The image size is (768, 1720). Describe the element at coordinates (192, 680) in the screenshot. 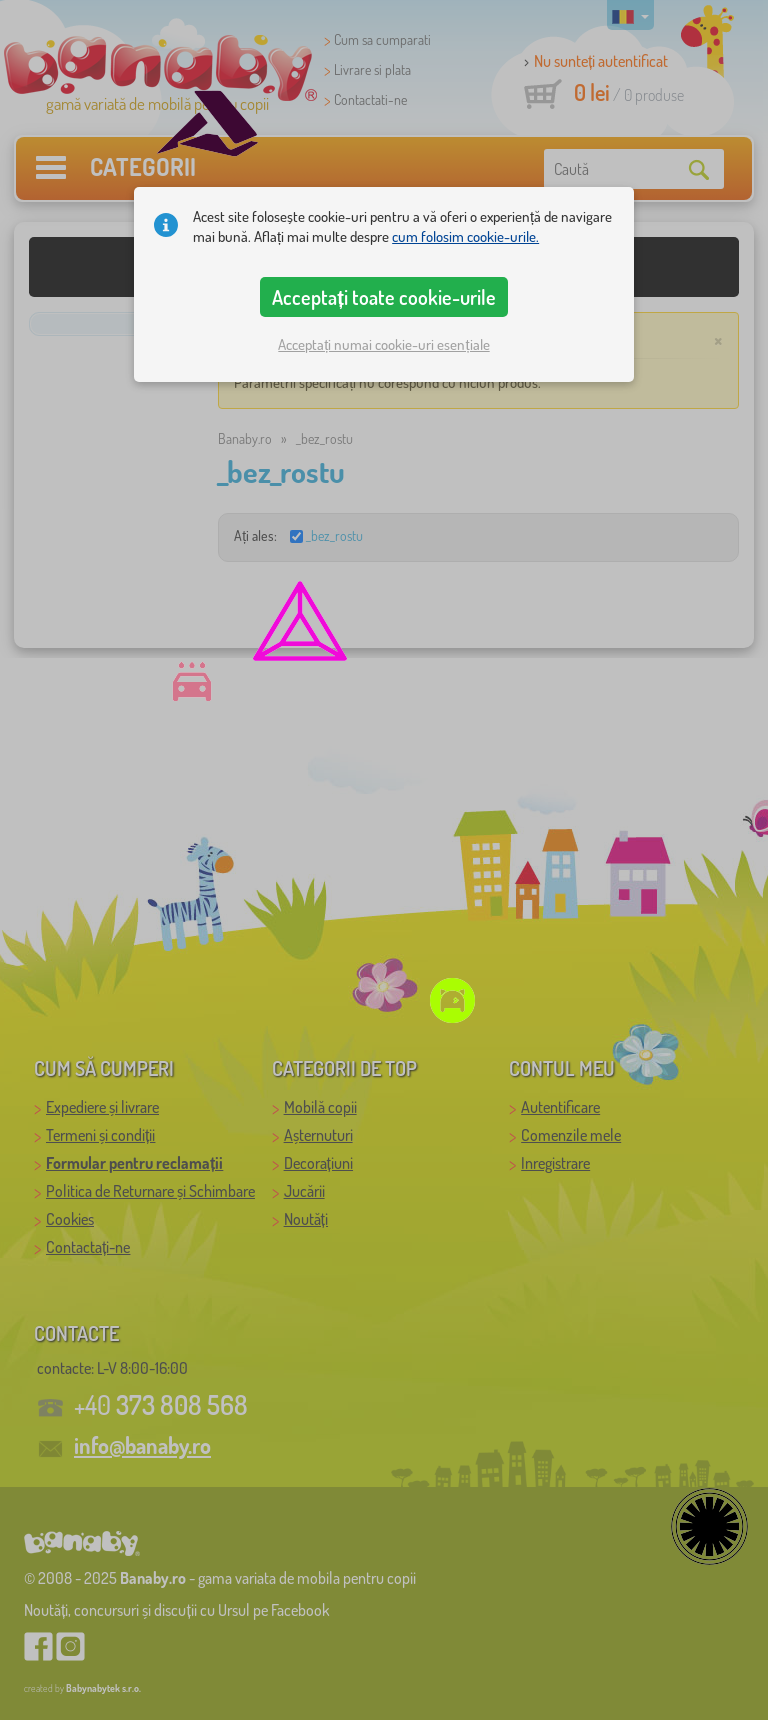

I see `find nearby car wash locations` at that location.